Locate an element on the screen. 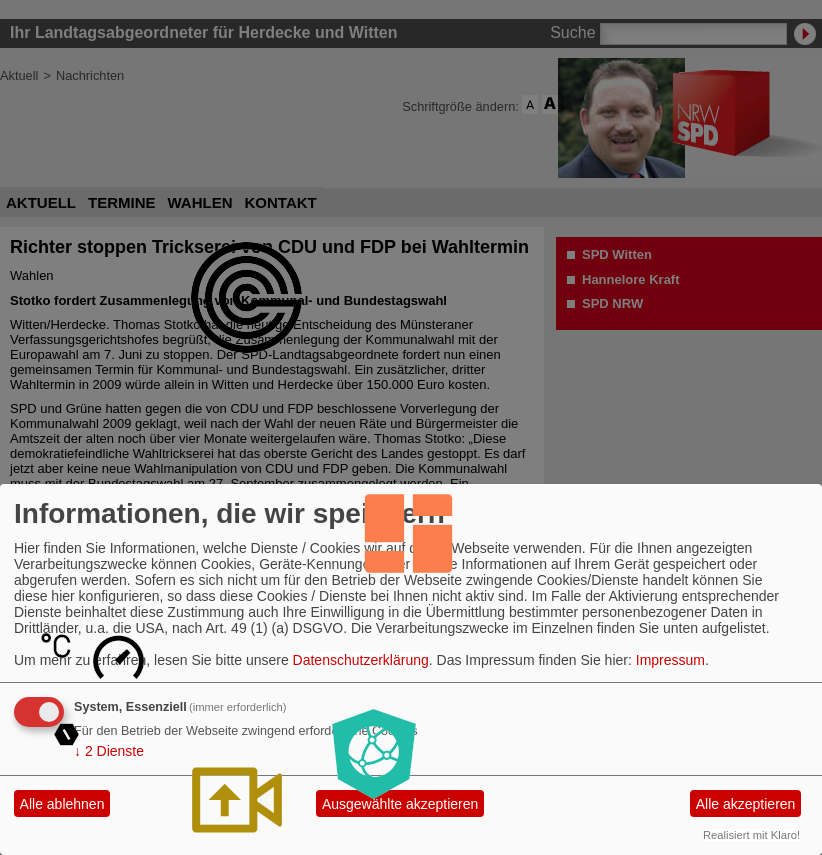 This screenshot has height=855, width=822. jsDelivr CDN service logo is located at coordinates (374, 754).